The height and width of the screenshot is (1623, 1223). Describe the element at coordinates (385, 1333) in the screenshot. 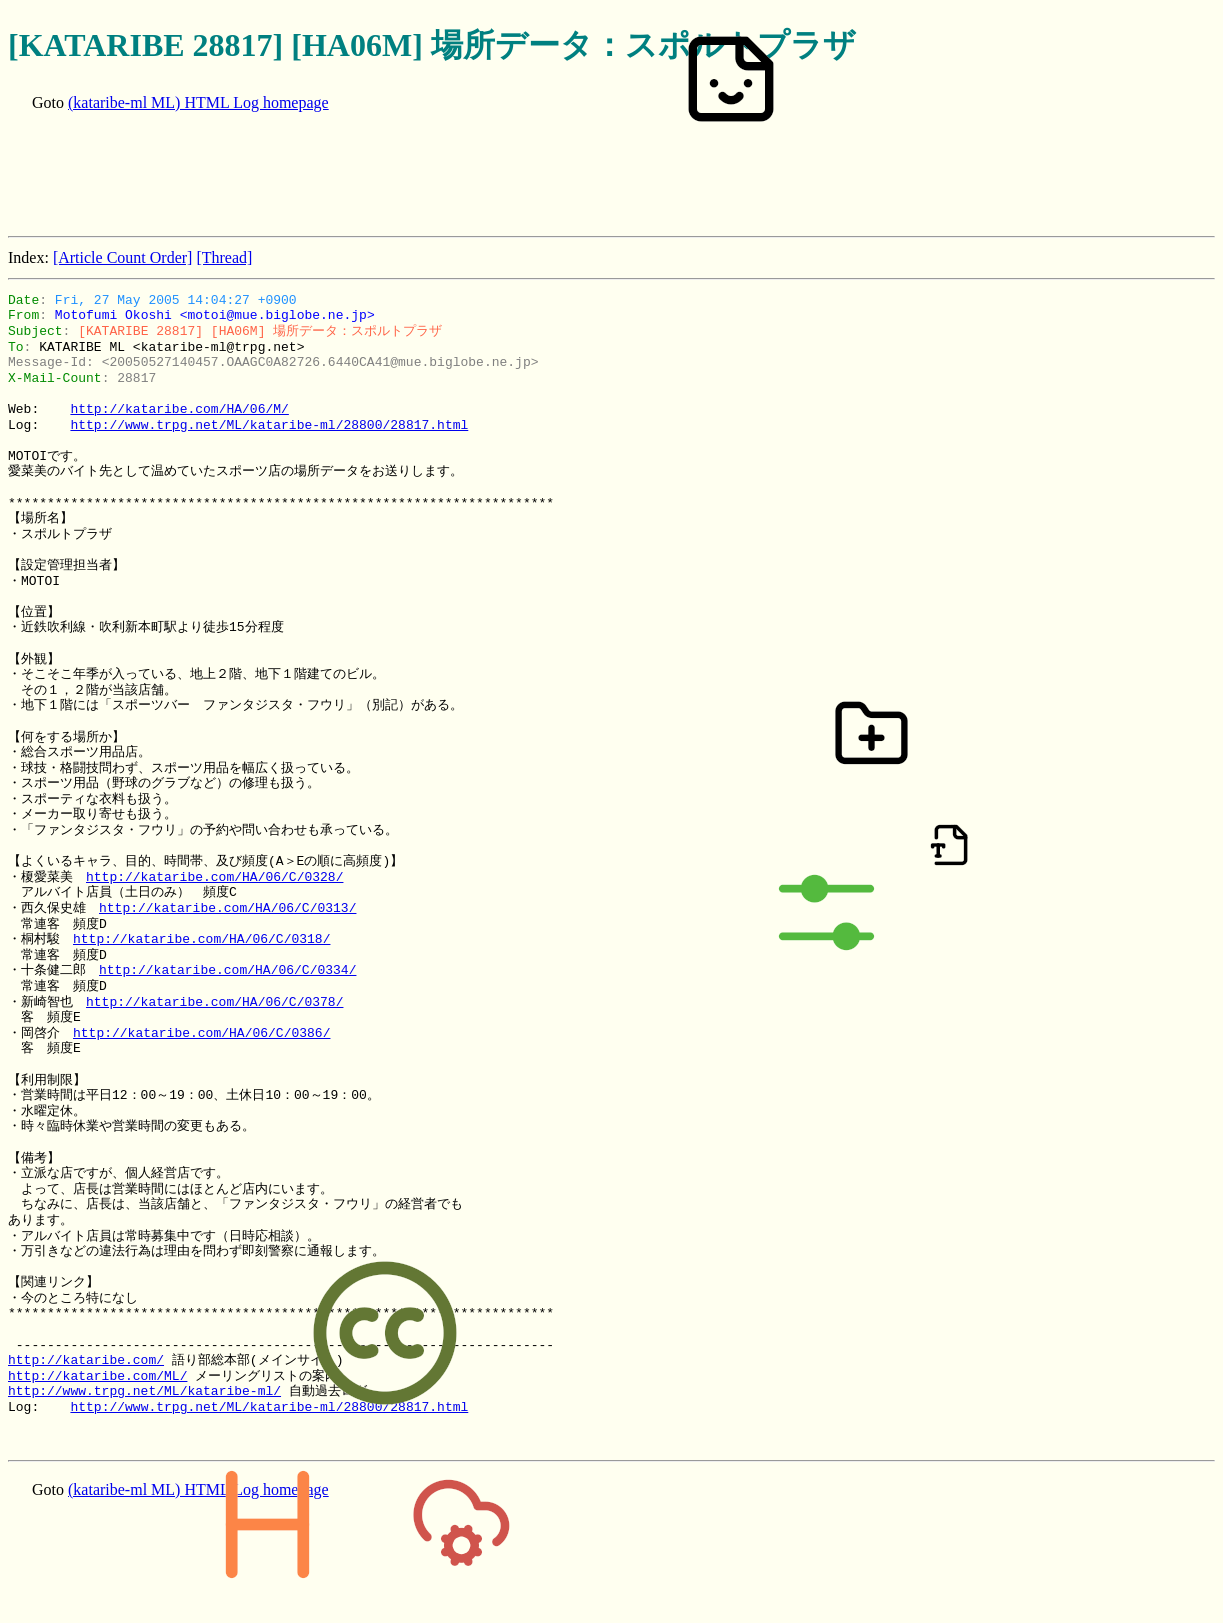

I see `indicates content is licensed under creative commons` at that location.